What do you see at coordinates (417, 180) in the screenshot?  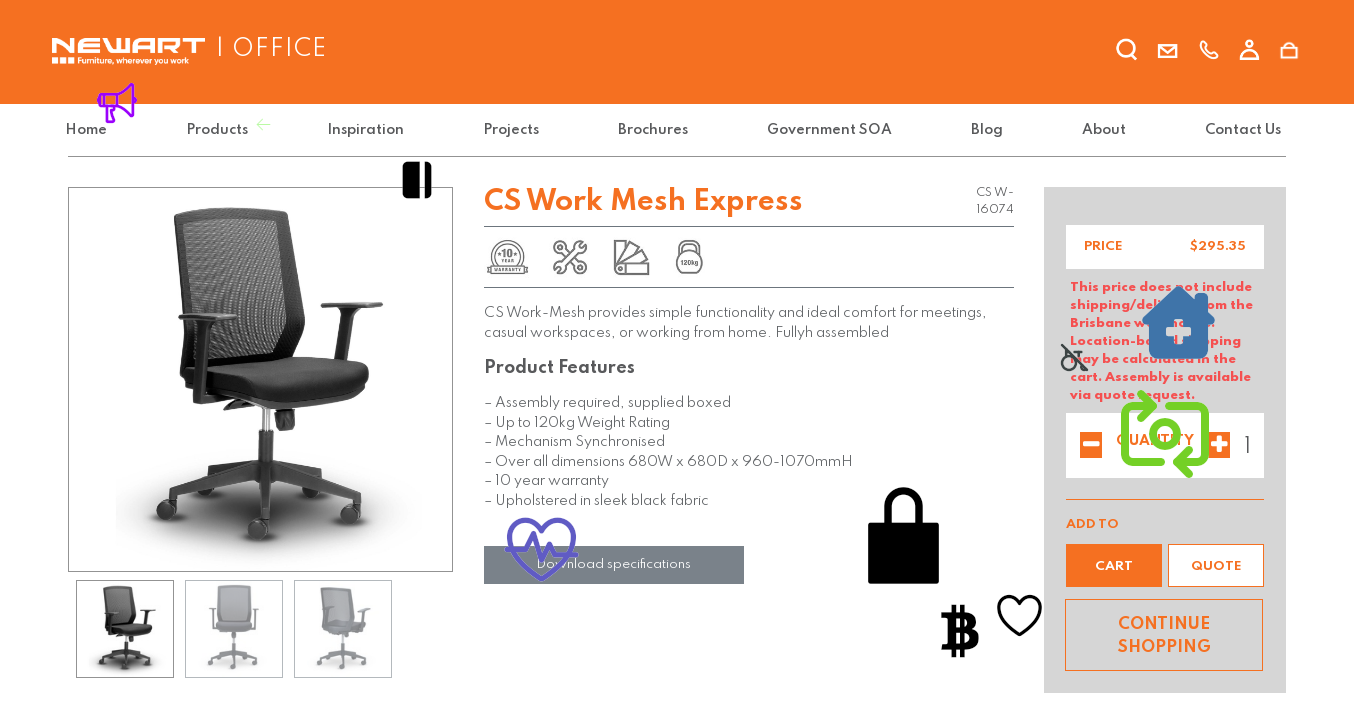 I see `open your journal or notebook` at bounding box center [417, 180].